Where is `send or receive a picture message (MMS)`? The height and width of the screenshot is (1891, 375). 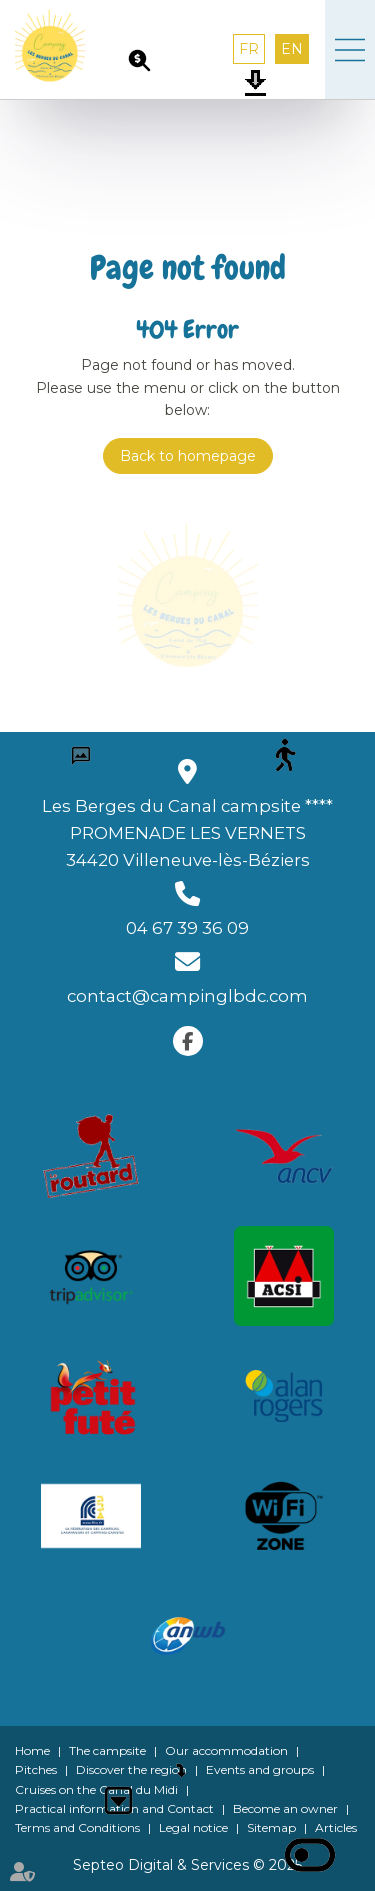
send or receive a picture message (MMS) is located at coordinates (81, 756).